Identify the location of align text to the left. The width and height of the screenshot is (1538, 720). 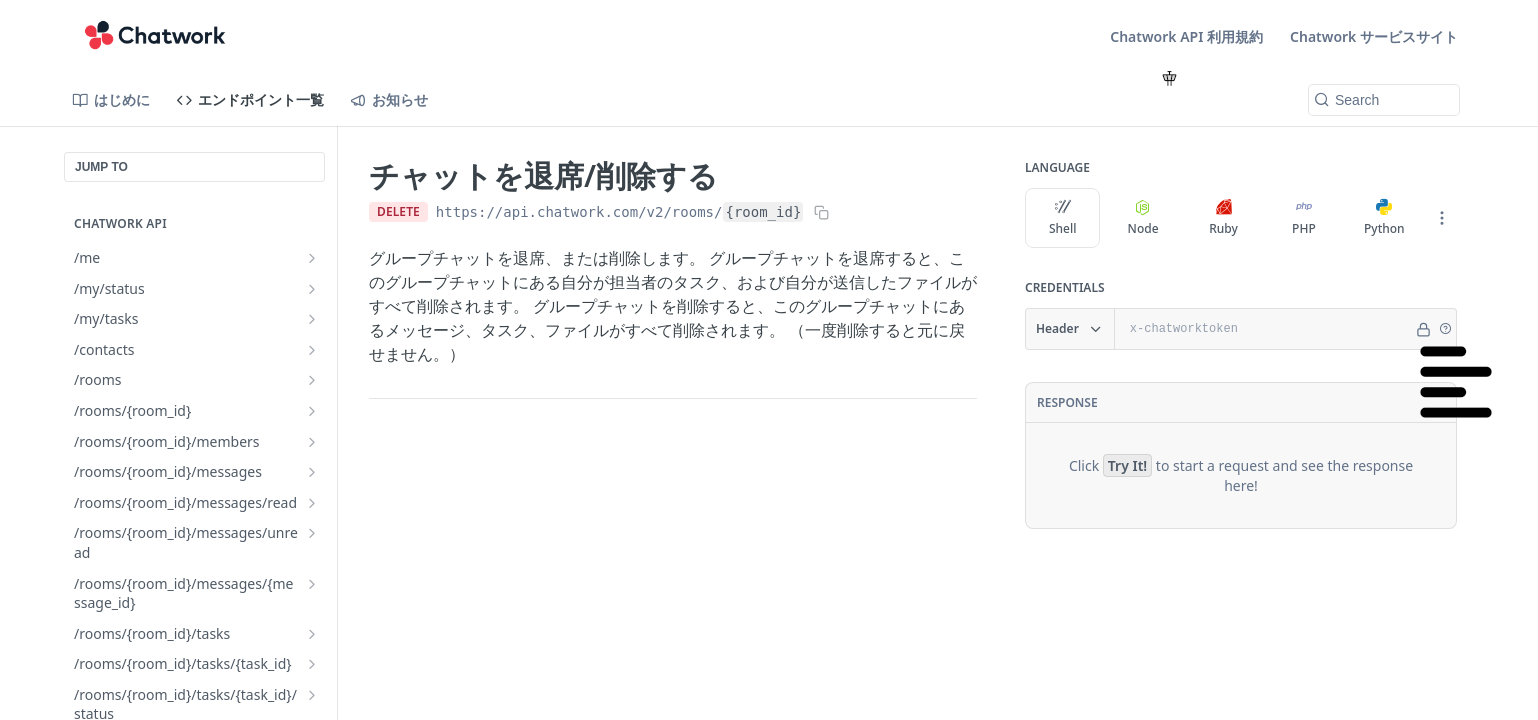
(1456, 382).